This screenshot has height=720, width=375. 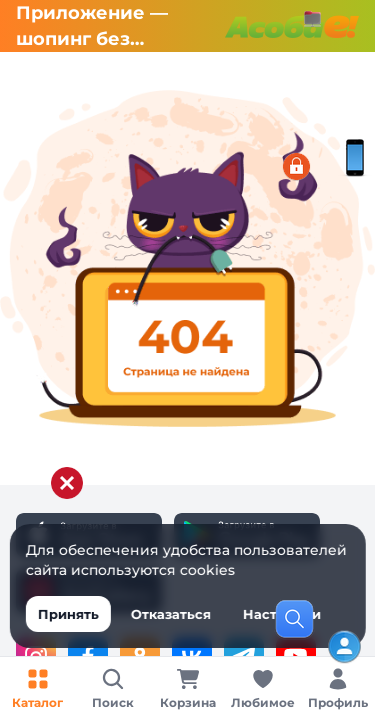 I want to click on iPod Touch device connected to your computer, so click(x=355, y=158).